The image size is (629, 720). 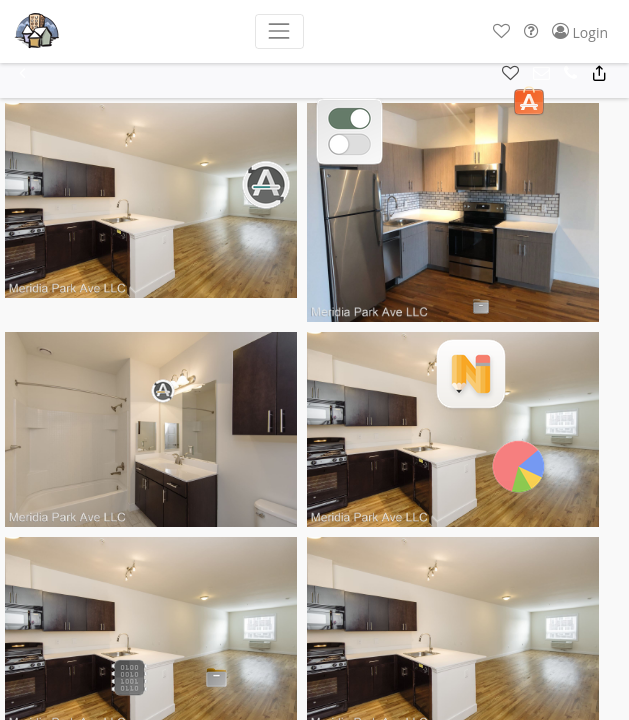 What do you see at coordinates (349, 131) in the screenshot?
I see `open gnome tweaks application` at bounding box center [349, 131].